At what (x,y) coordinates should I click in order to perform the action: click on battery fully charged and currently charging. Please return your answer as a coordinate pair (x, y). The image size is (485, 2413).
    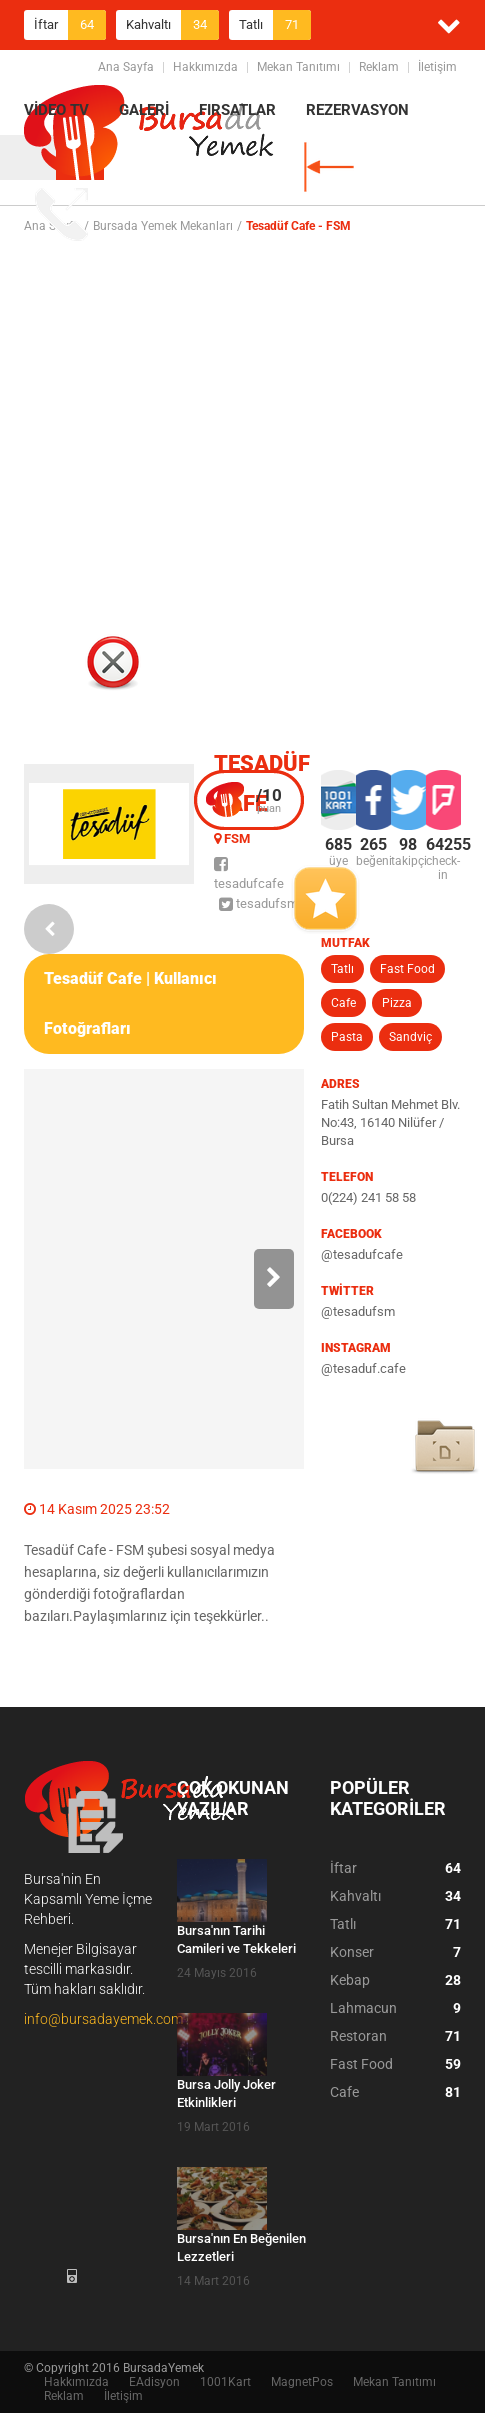
    Looking at the image, I should click on (92, 1822).